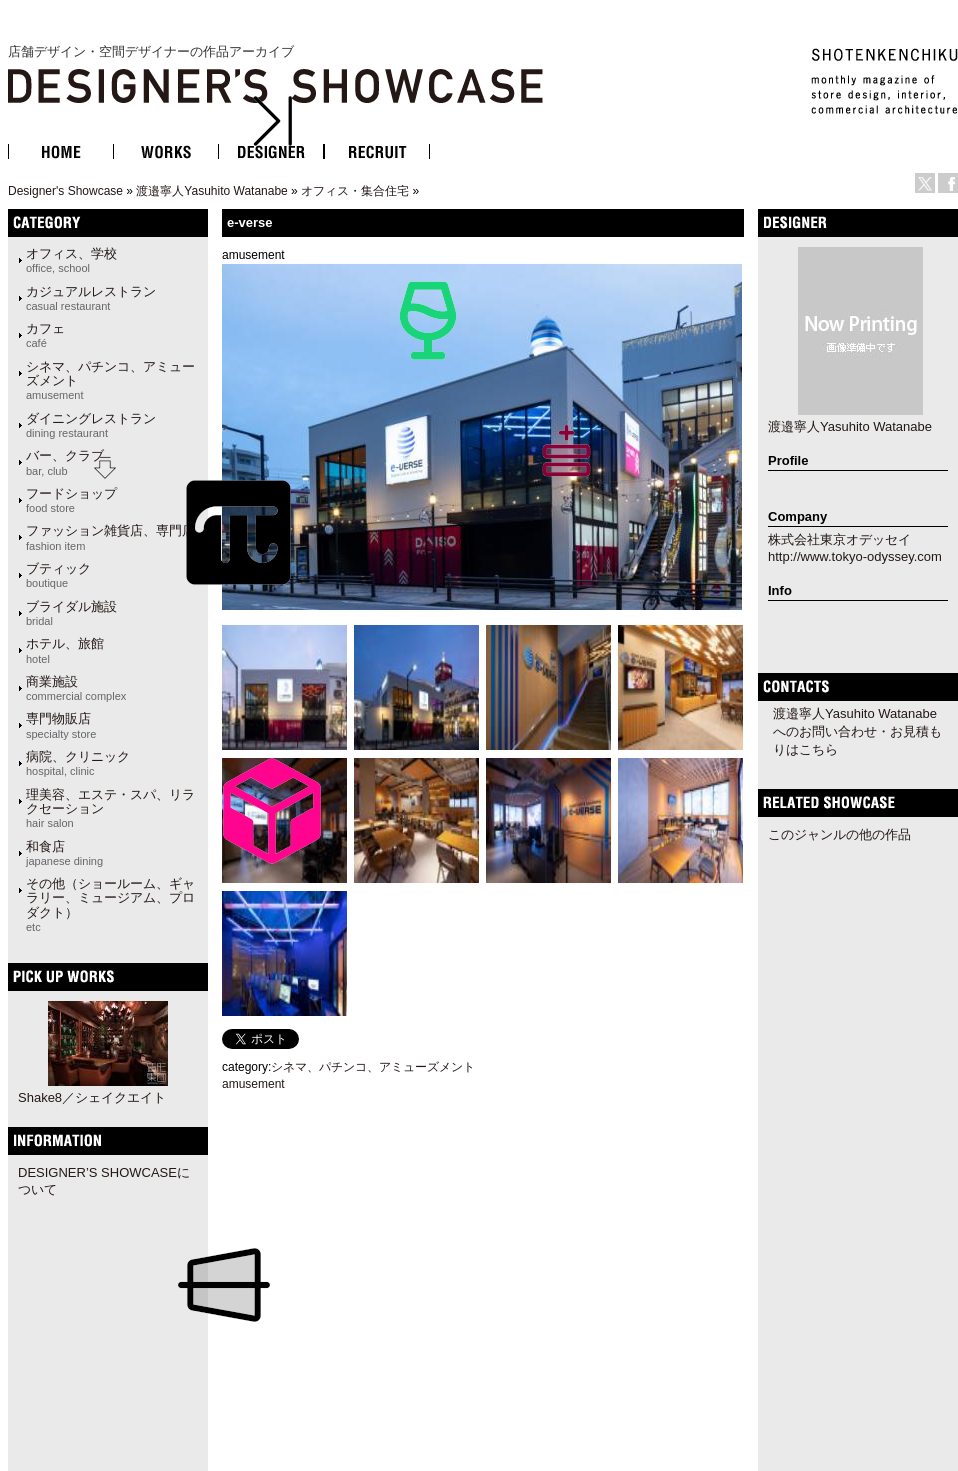 This screenshot has width=958, height=1471. I want to click on open codesandbox development environment, so click(272, 811).